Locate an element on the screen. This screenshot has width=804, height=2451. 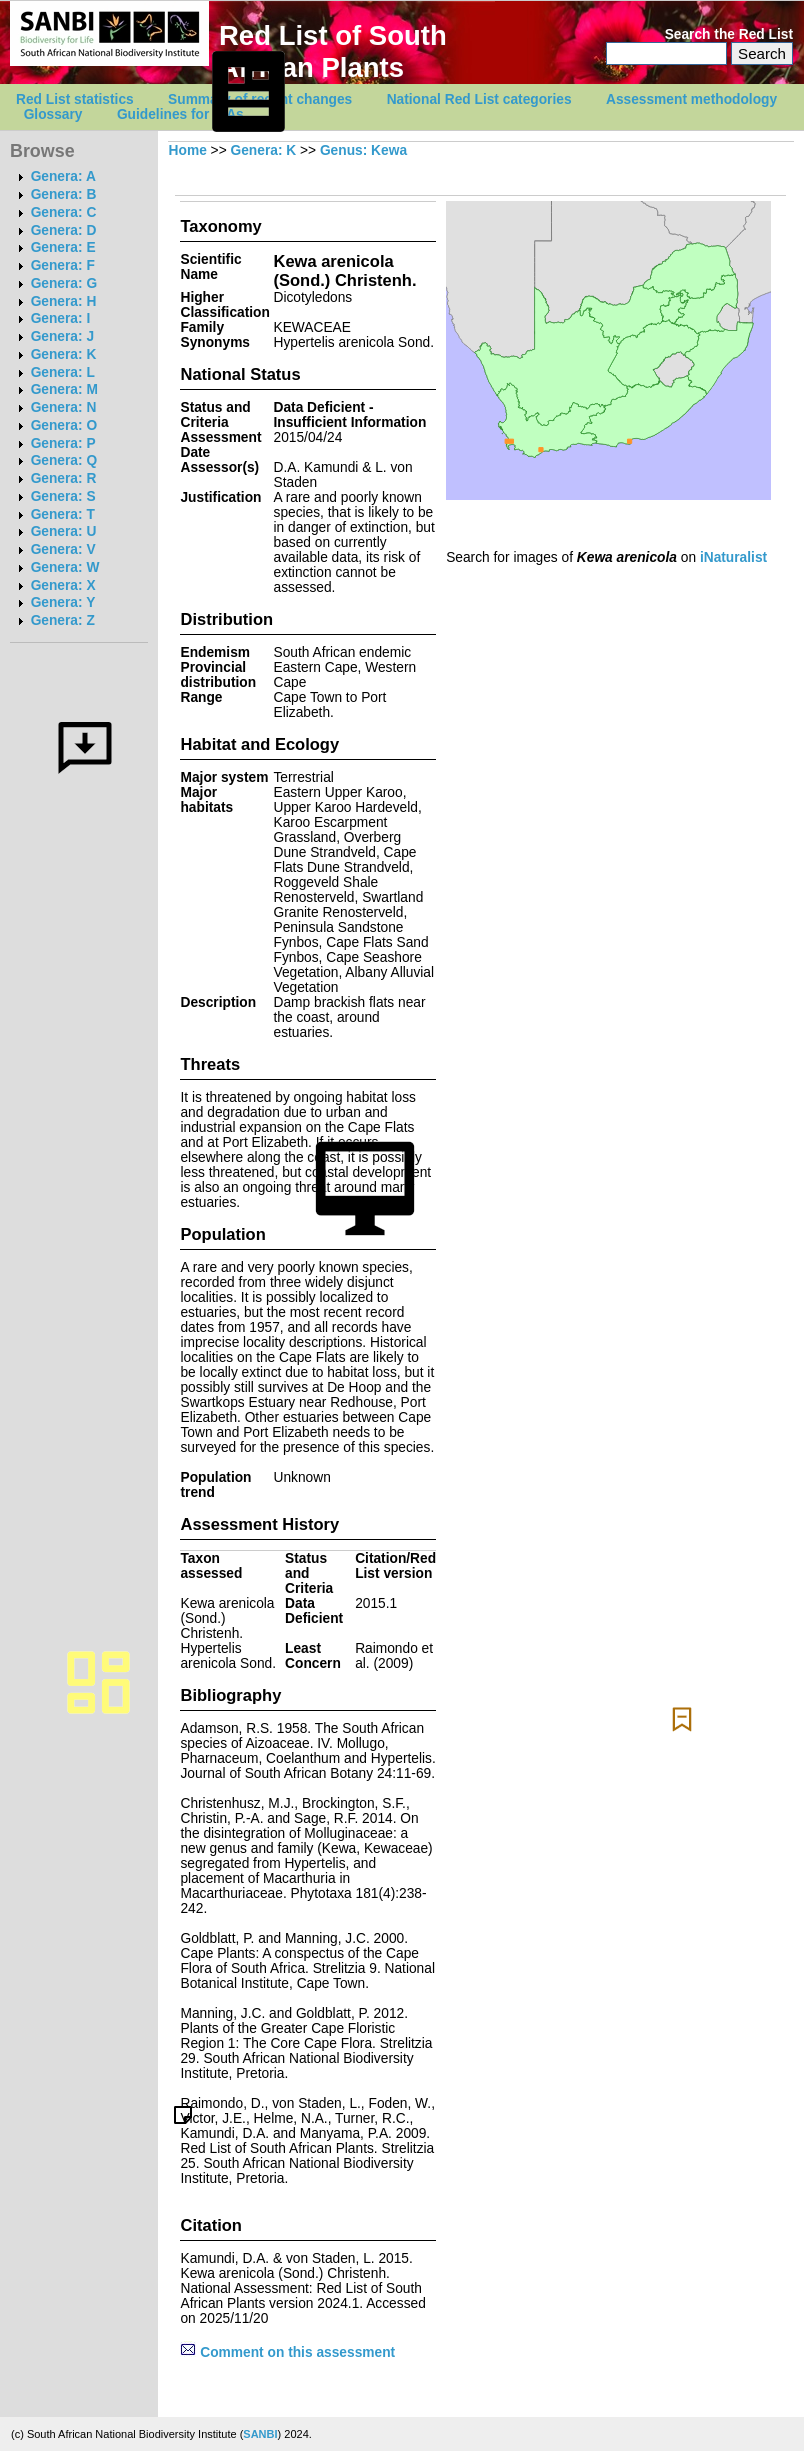
view article or document is located at coordinates (248, 91).